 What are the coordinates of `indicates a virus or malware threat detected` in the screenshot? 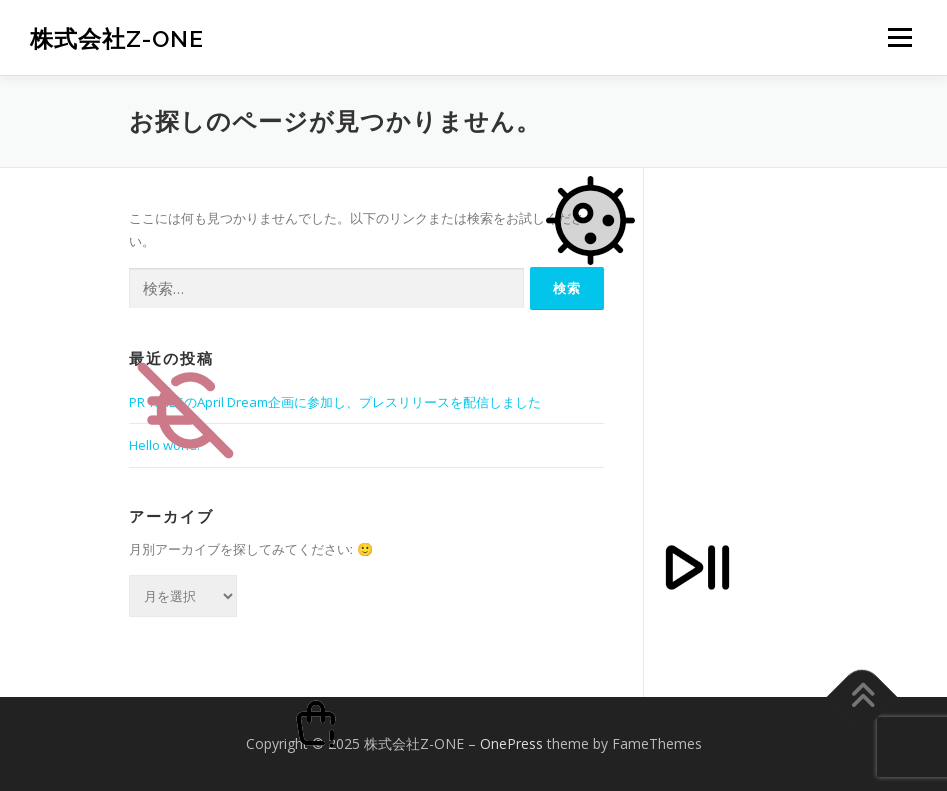 It's located at (590, 220).